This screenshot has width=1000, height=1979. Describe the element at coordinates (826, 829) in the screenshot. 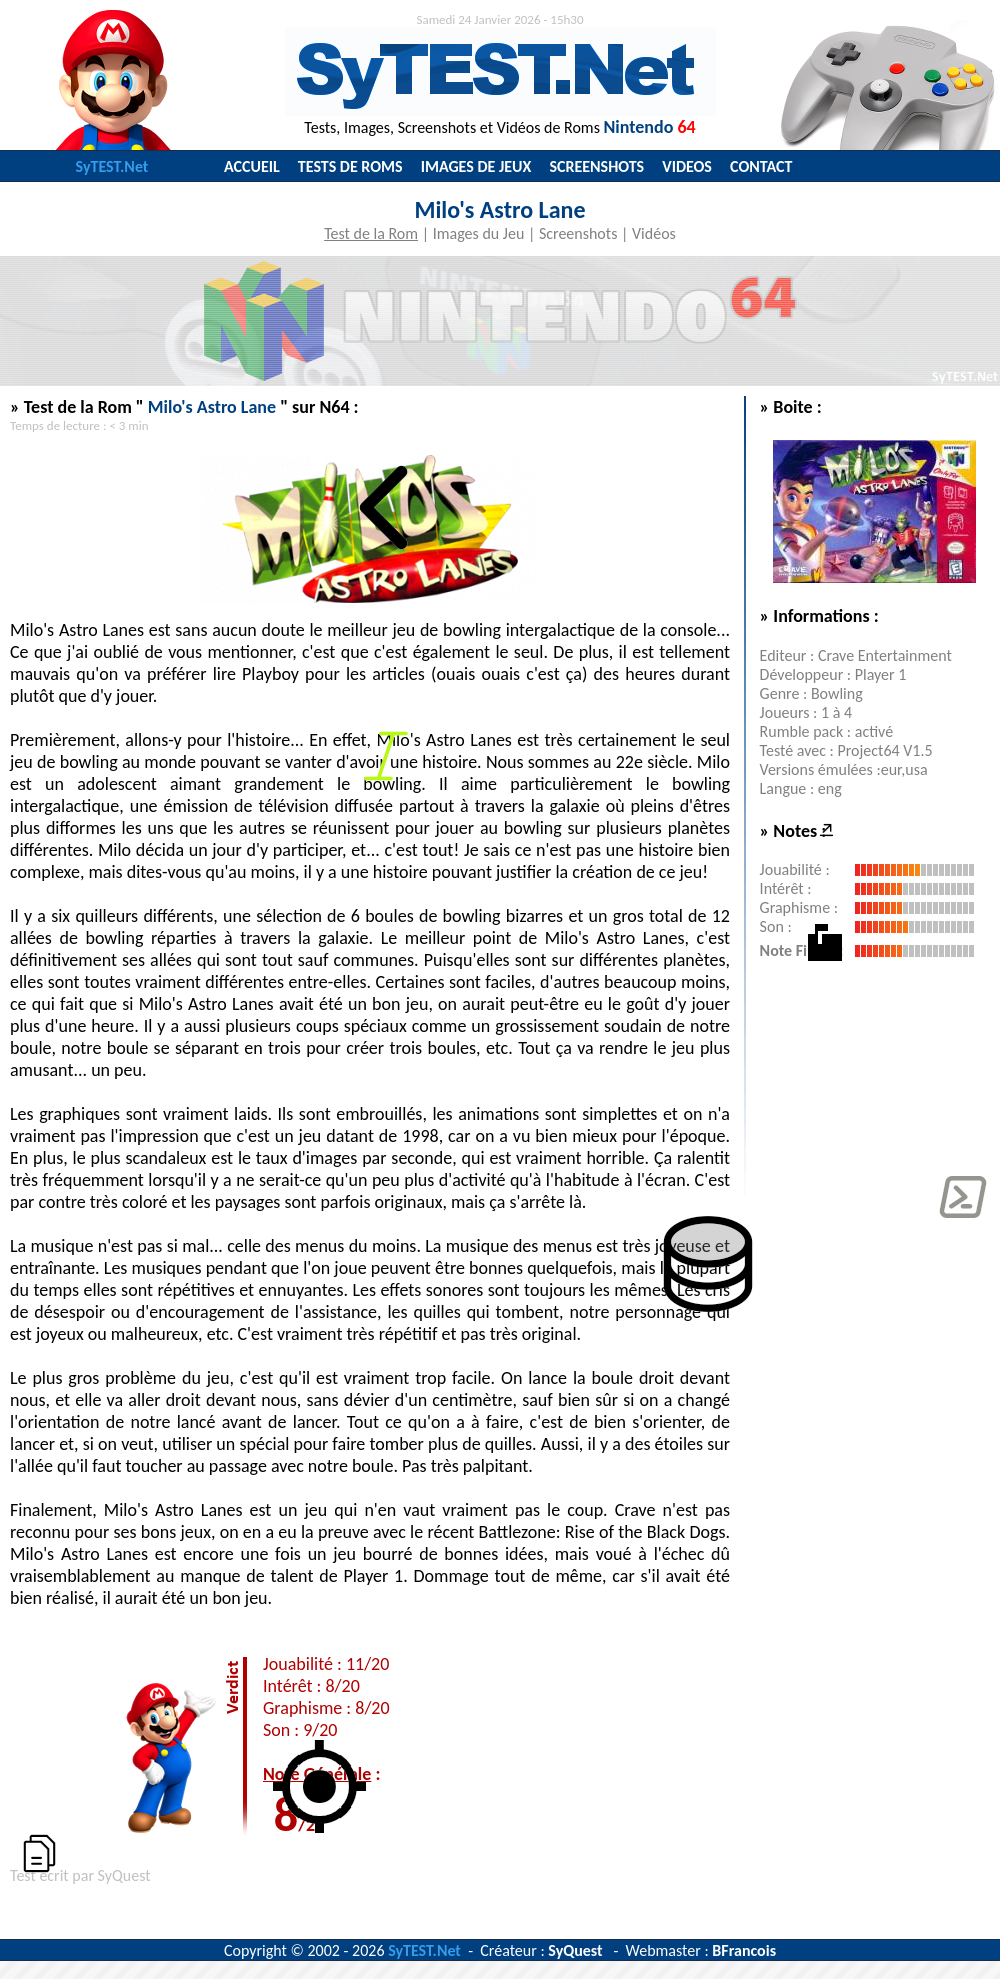

I see `open link in new window or tab` at that location.